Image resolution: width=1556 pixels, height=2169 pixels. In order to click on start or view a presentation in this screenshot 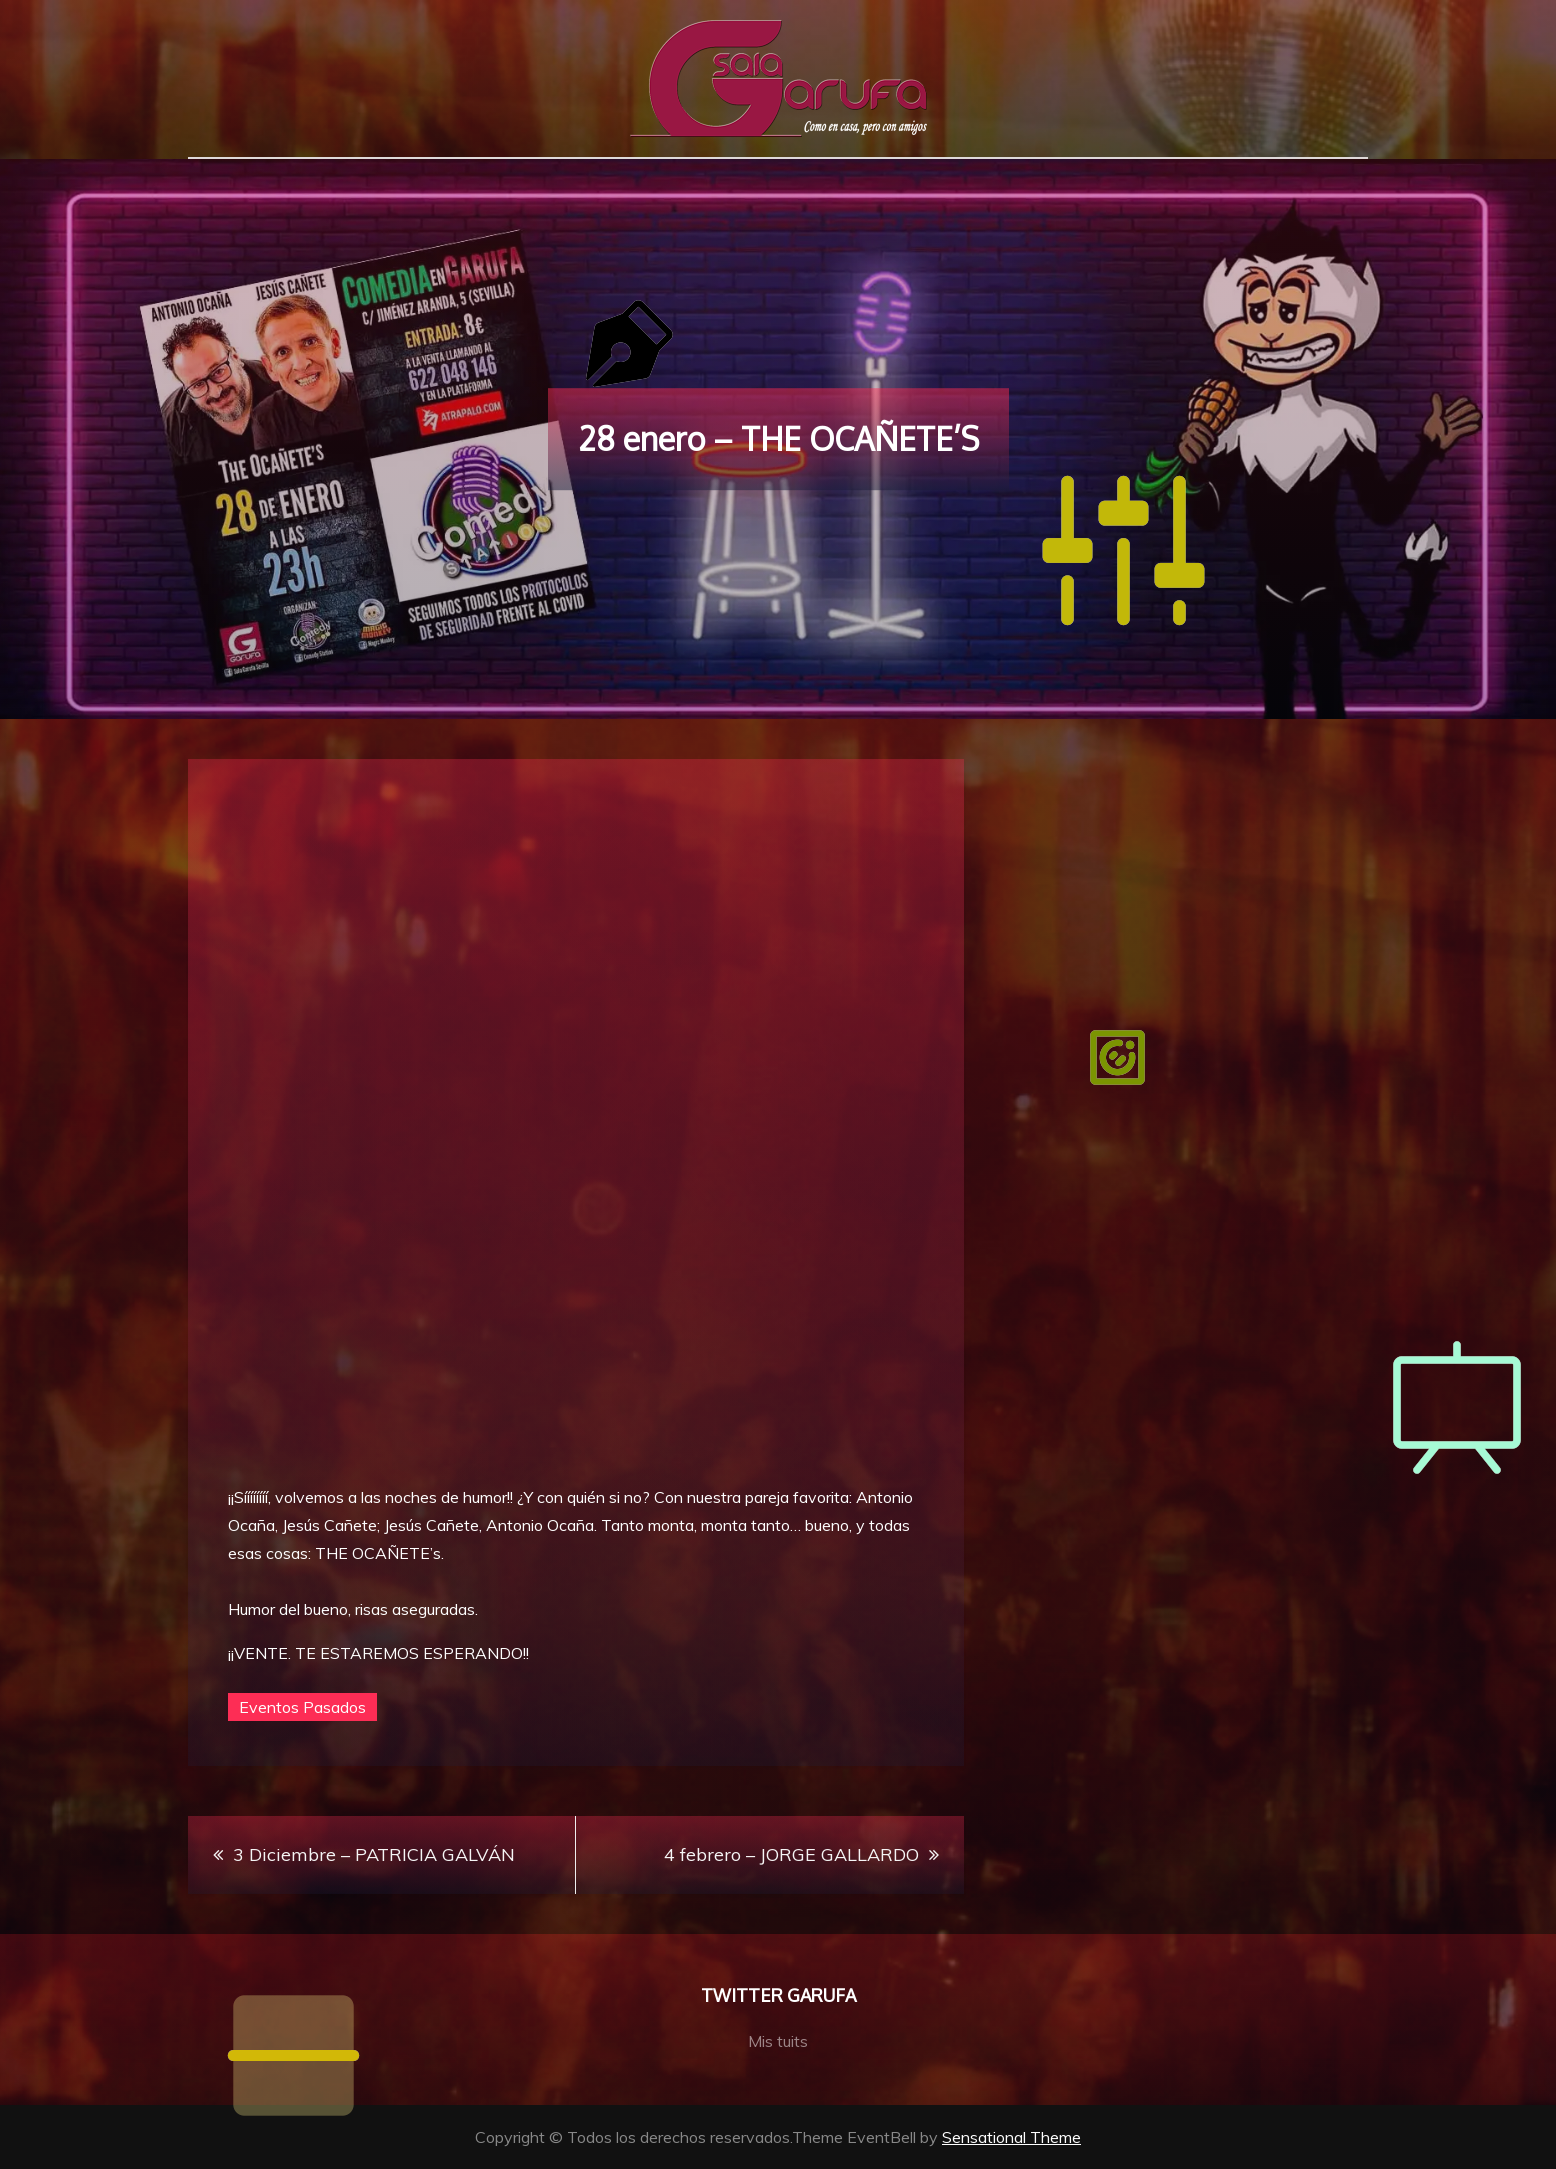, I will do `click(1457, 1410)`.